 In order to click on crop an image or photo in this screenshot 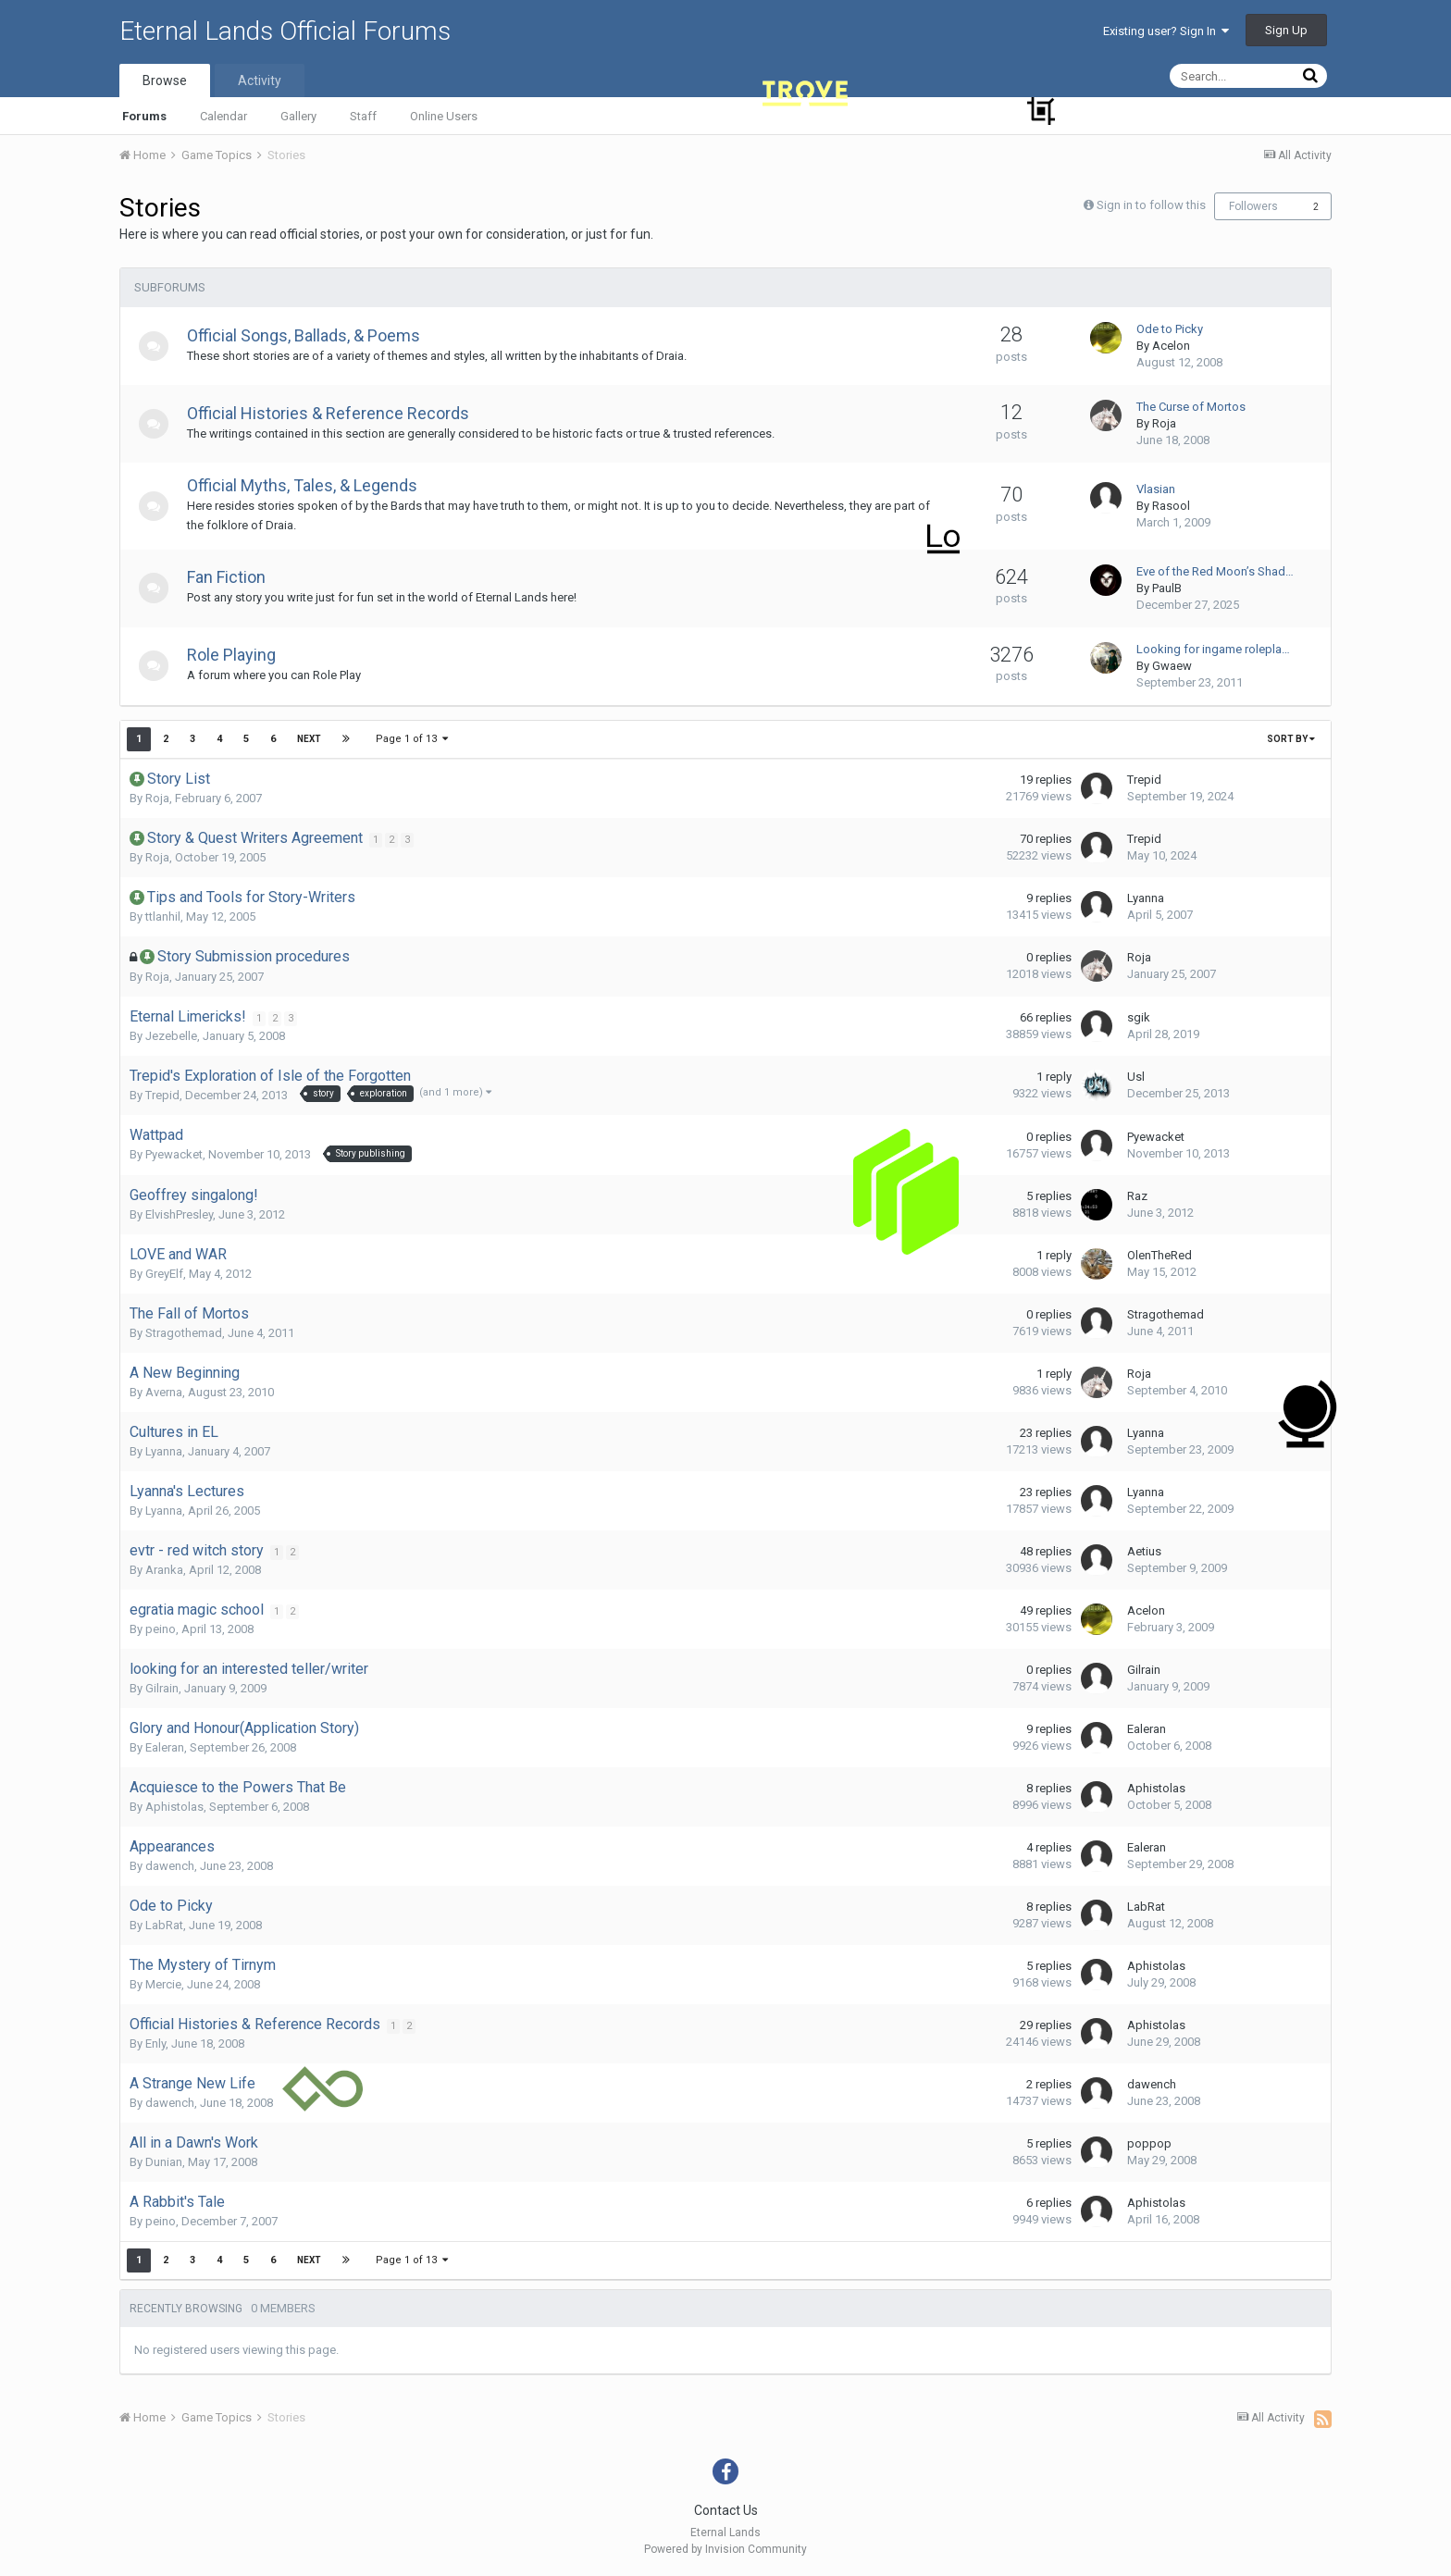, I will do `click(1041, 111)`.